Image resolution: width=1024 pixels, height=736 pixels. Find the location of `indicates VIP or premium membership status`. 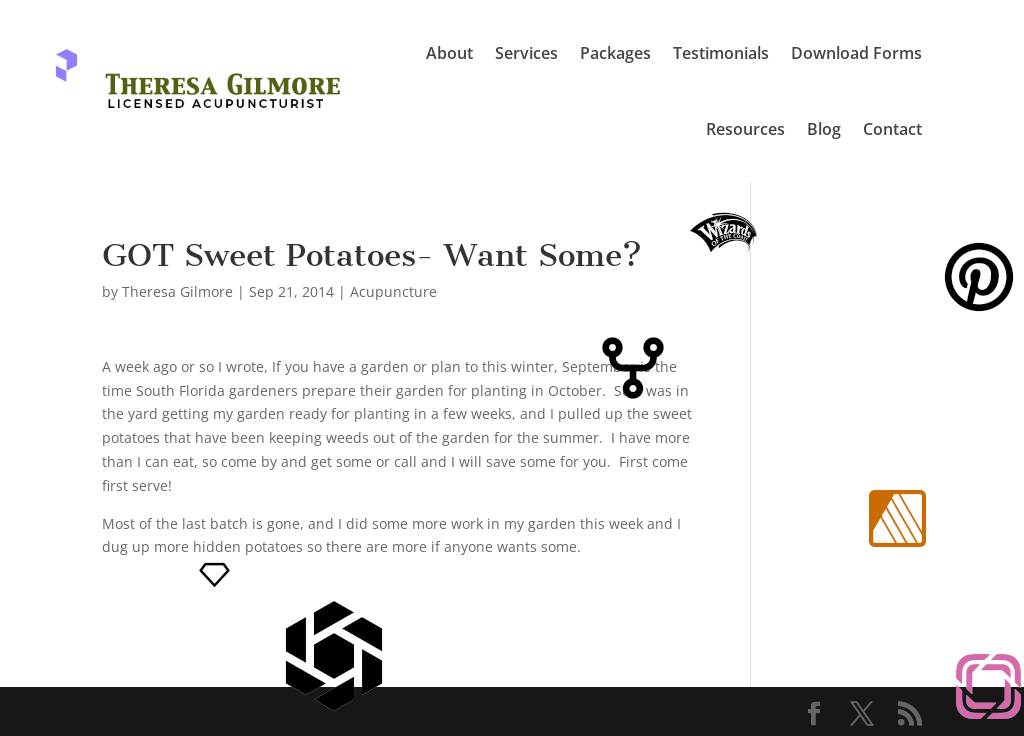

indicates VIP or premium membership status is located at coordinates (214, 574).